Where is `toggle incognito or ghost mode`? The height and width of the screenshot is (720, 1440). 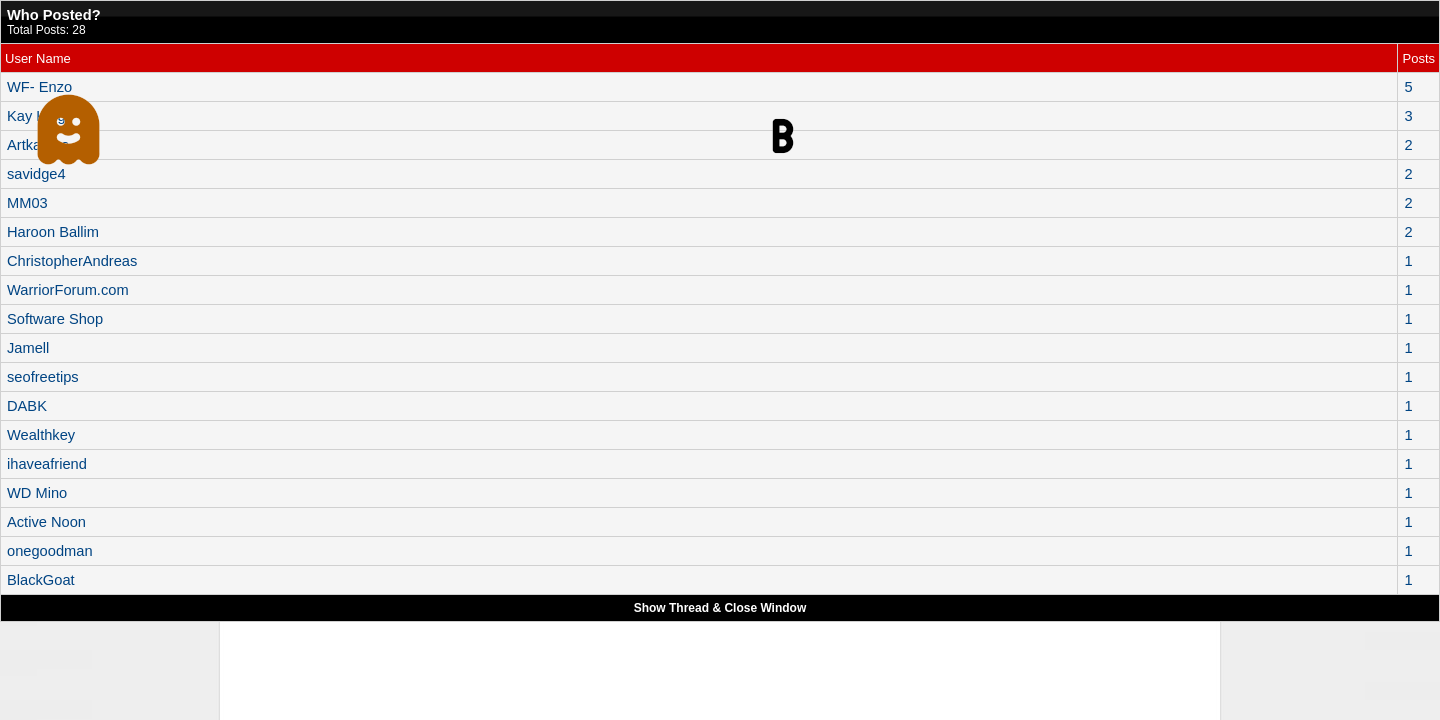 toggle incognito or ghost mode is located at coordinates (68, 129).